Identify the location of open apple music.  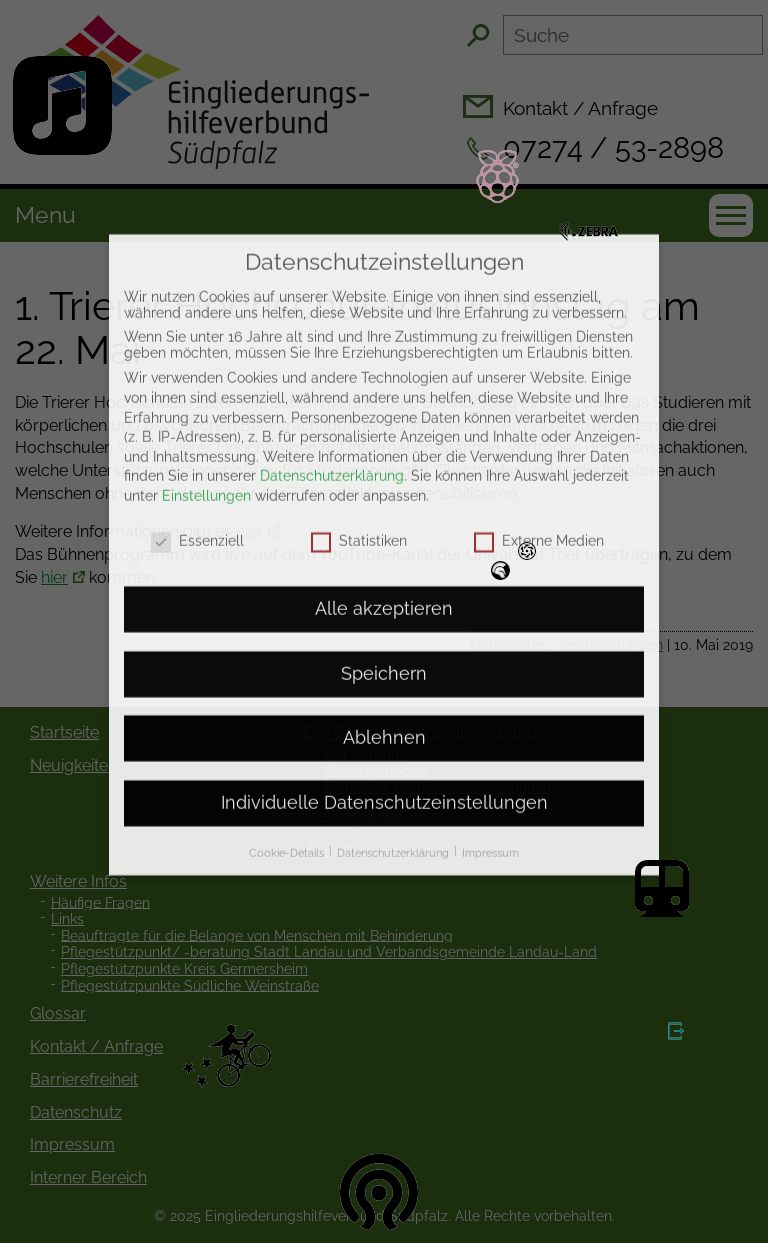
(62, 105).